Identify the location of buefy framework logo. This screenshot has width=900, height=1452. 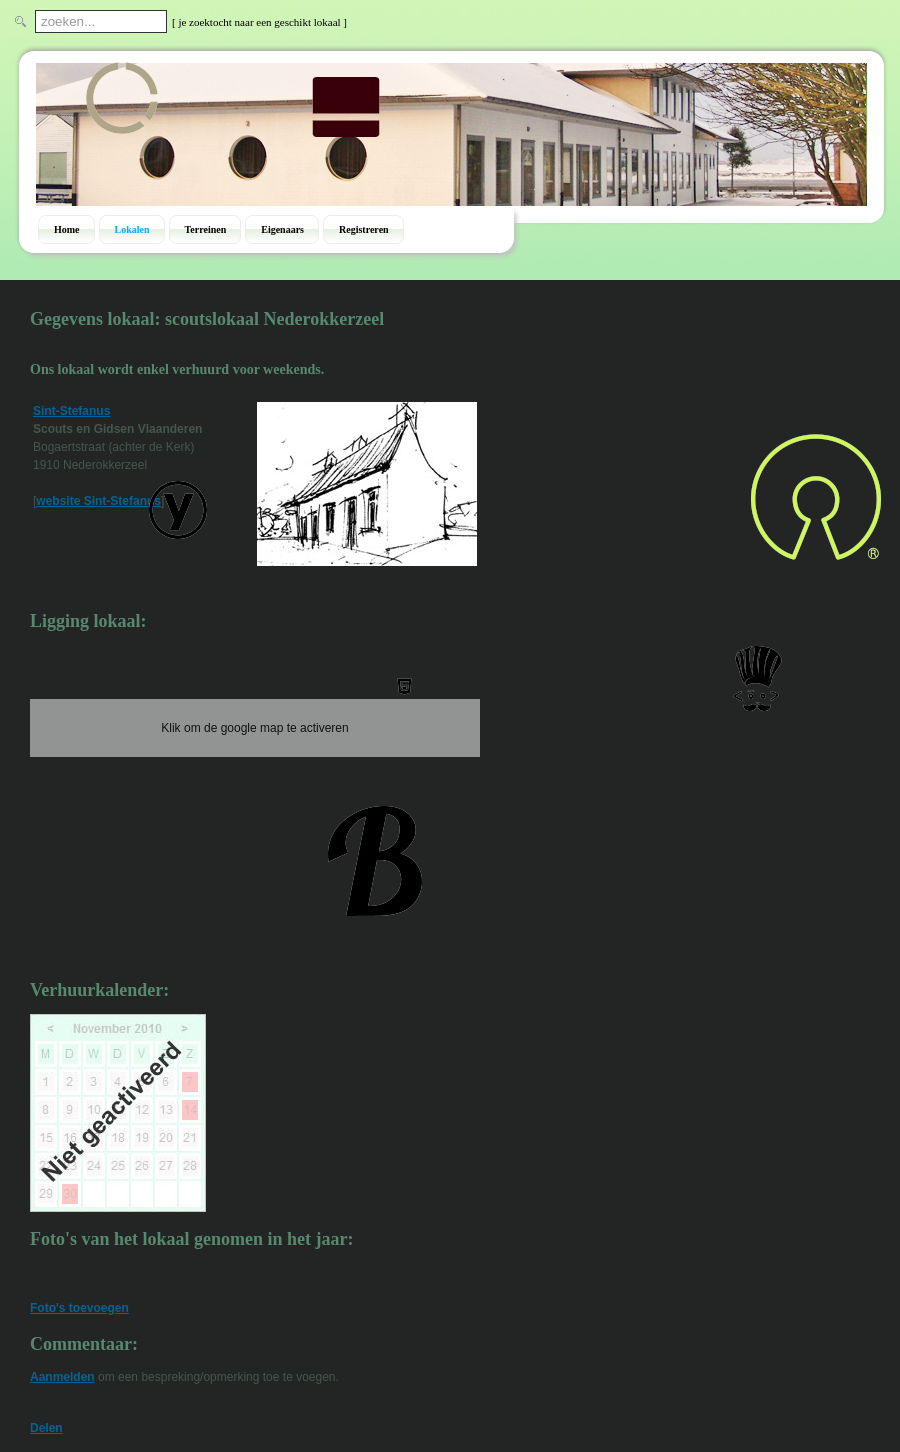
(375, 861).